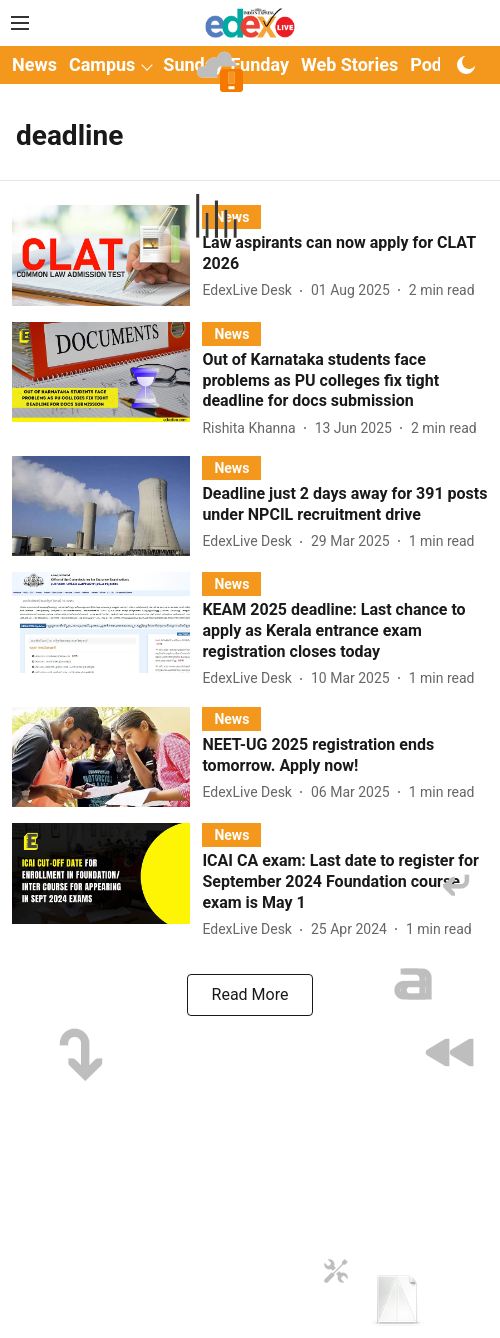  I want to click on apply bold formatting to selected text, so click(413, 984).